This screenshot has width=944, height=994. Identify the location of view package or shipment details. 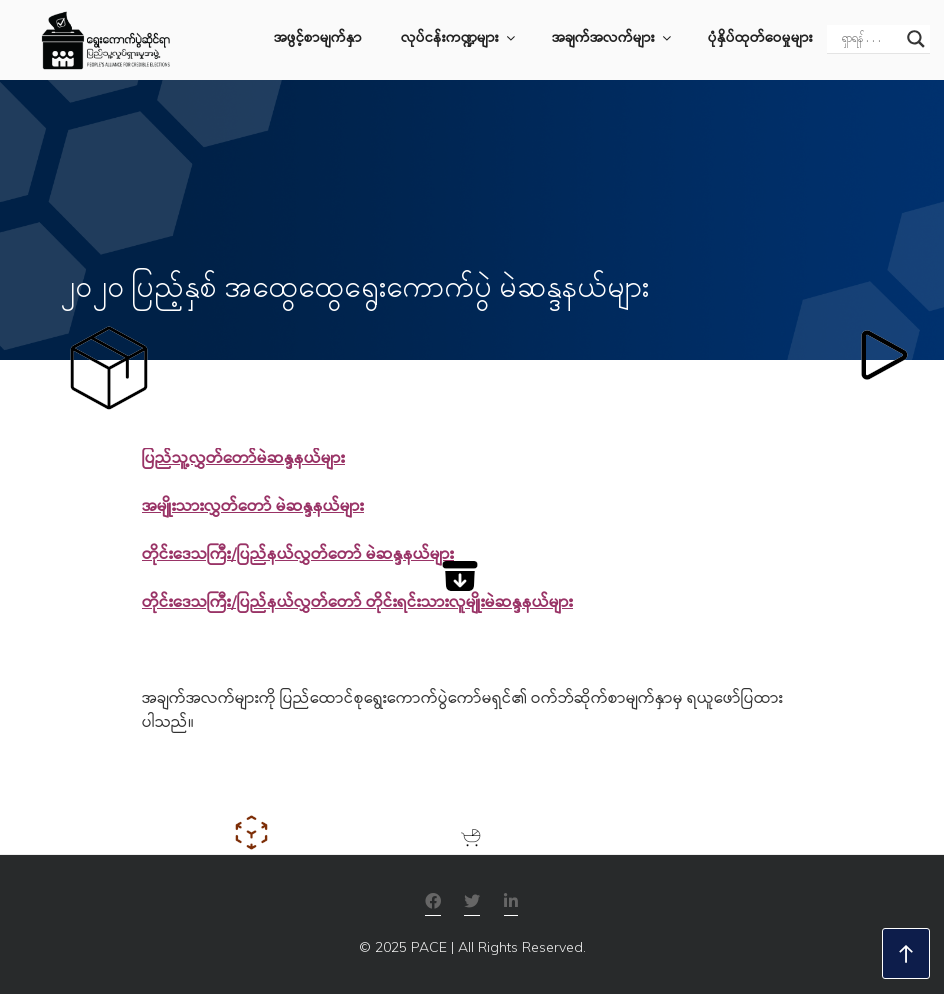
(109, 368).